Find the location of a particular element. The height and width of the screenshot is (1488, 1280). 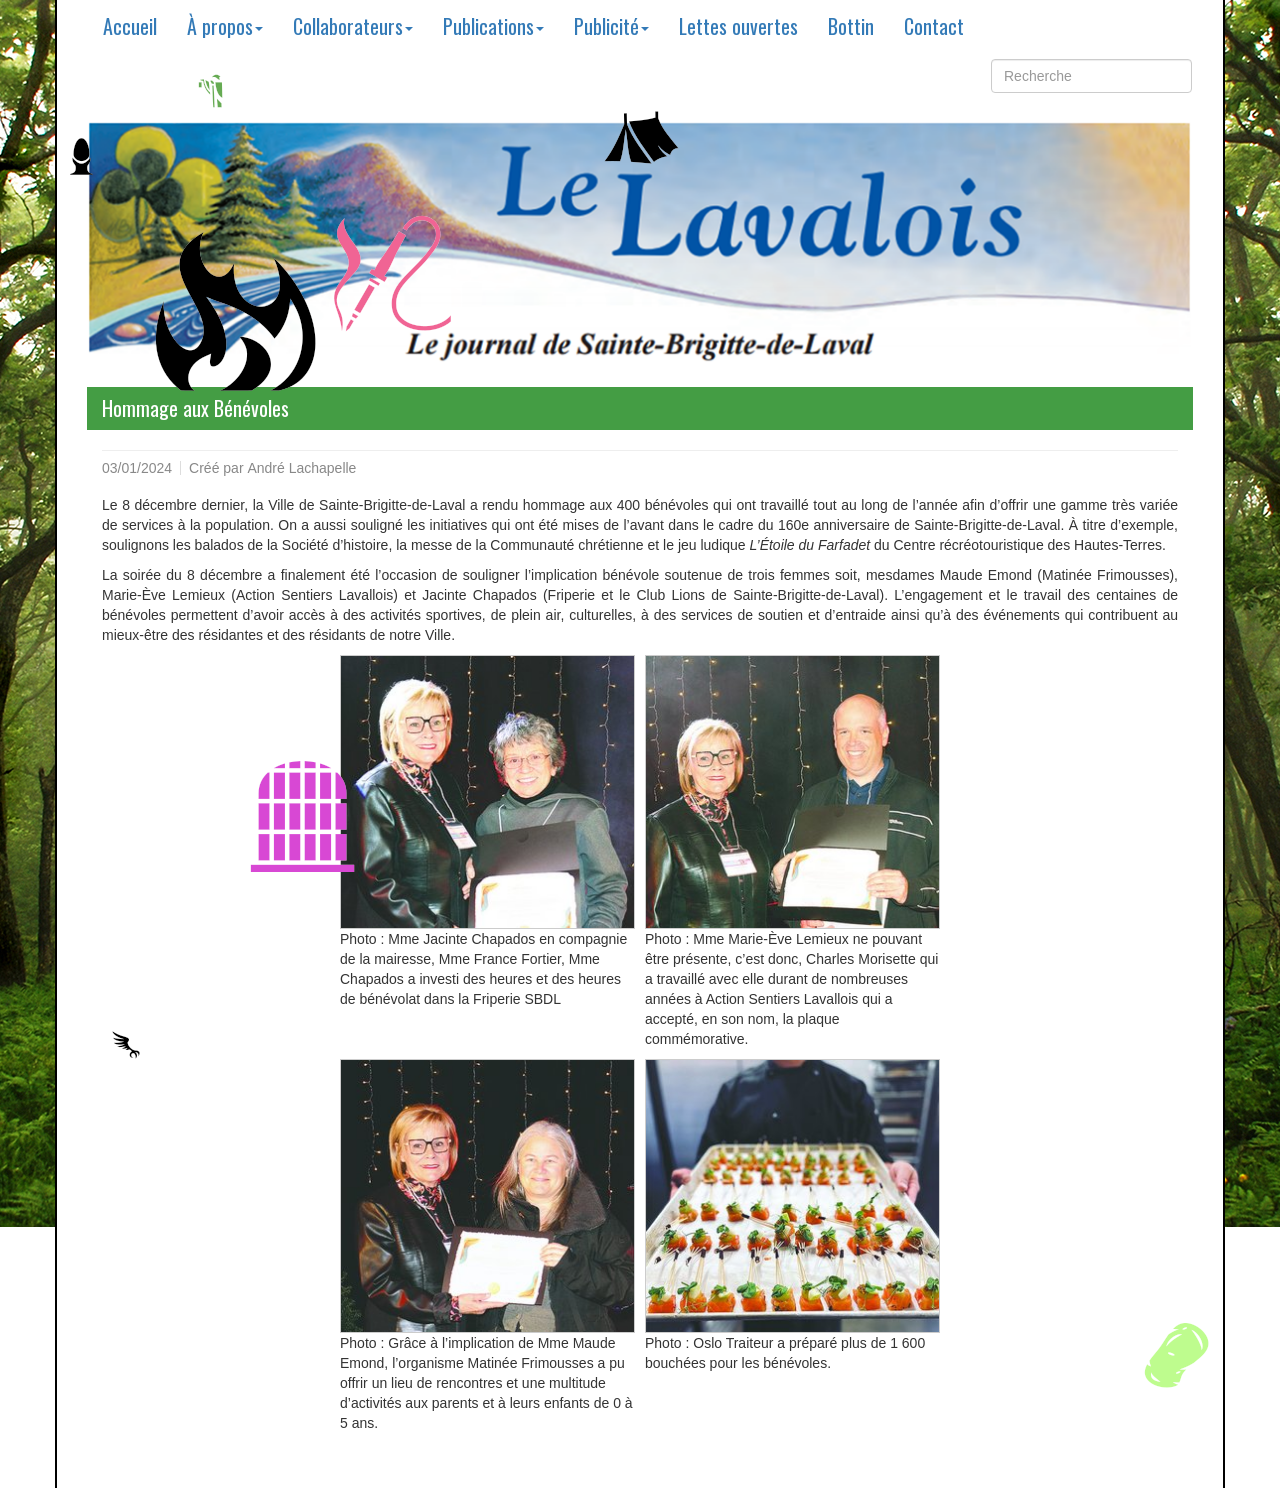

access soldering or electronics tools is located at coordinates (390, 275).